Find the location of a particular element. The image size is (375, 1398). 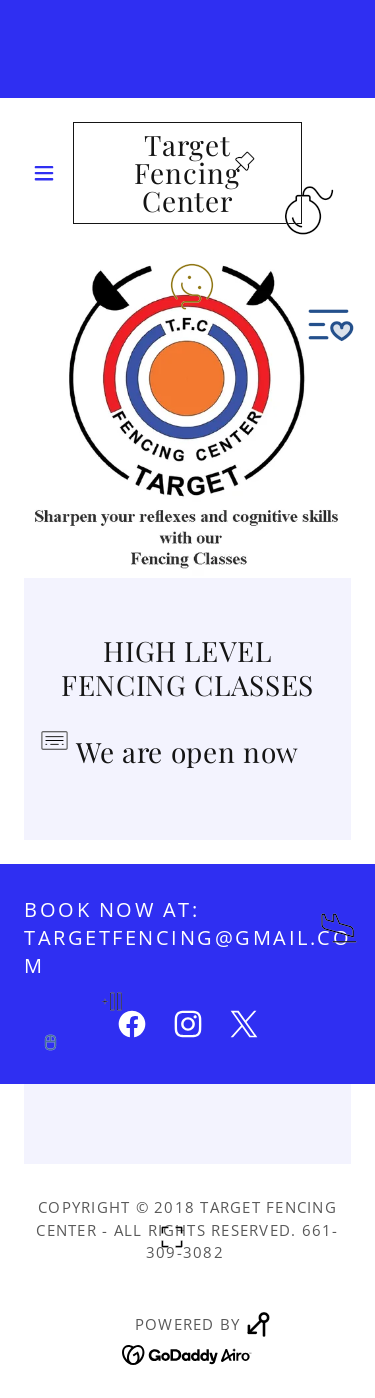

view your favorites list is located at coordinates (328, 324).